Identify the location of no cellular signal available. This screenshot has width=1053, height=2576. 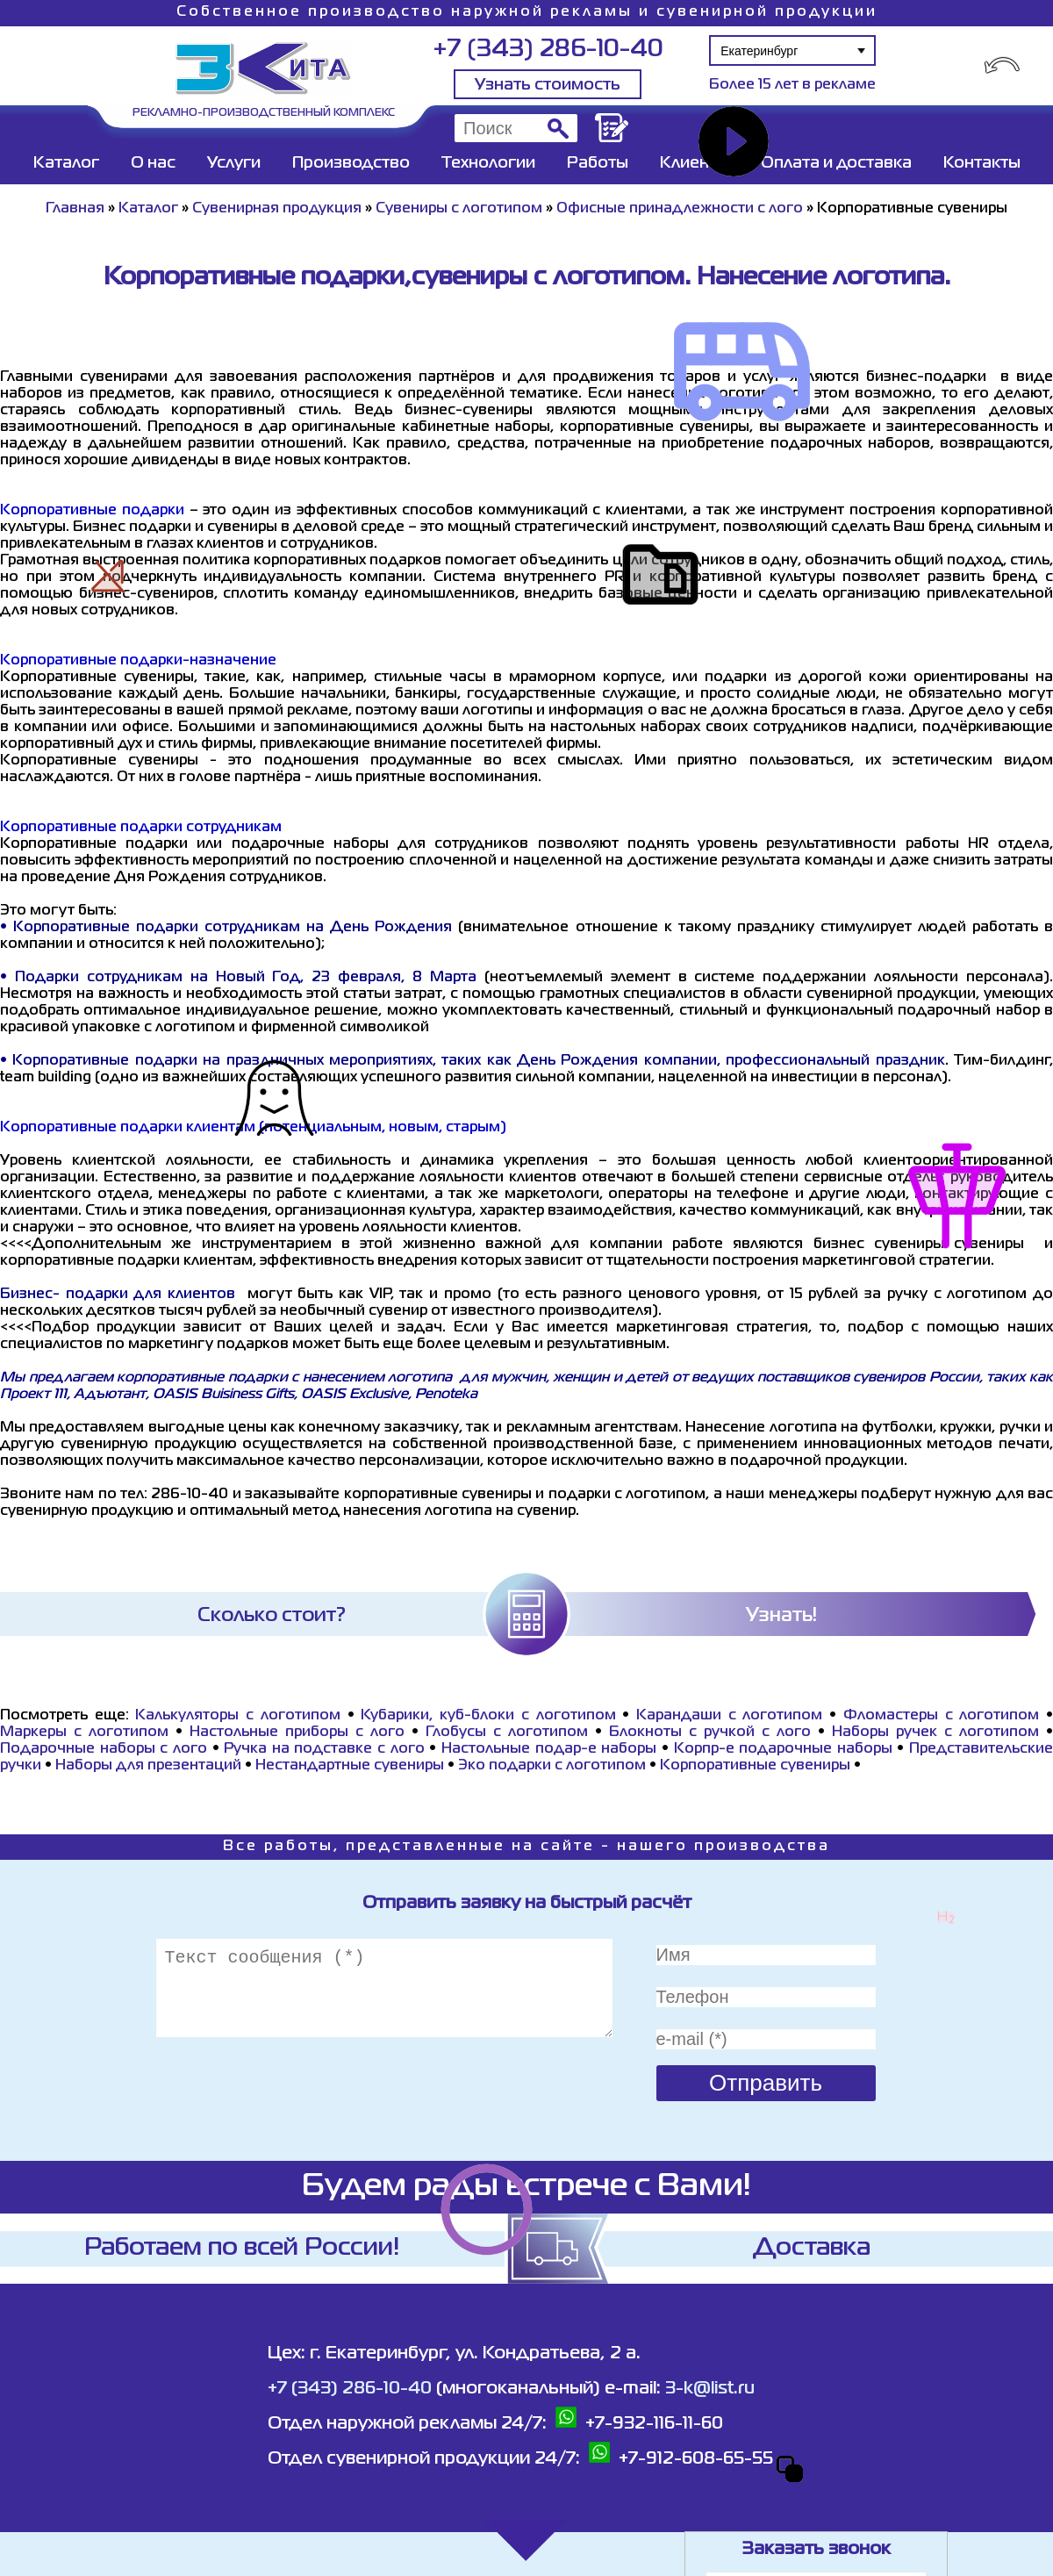
(110, 577).